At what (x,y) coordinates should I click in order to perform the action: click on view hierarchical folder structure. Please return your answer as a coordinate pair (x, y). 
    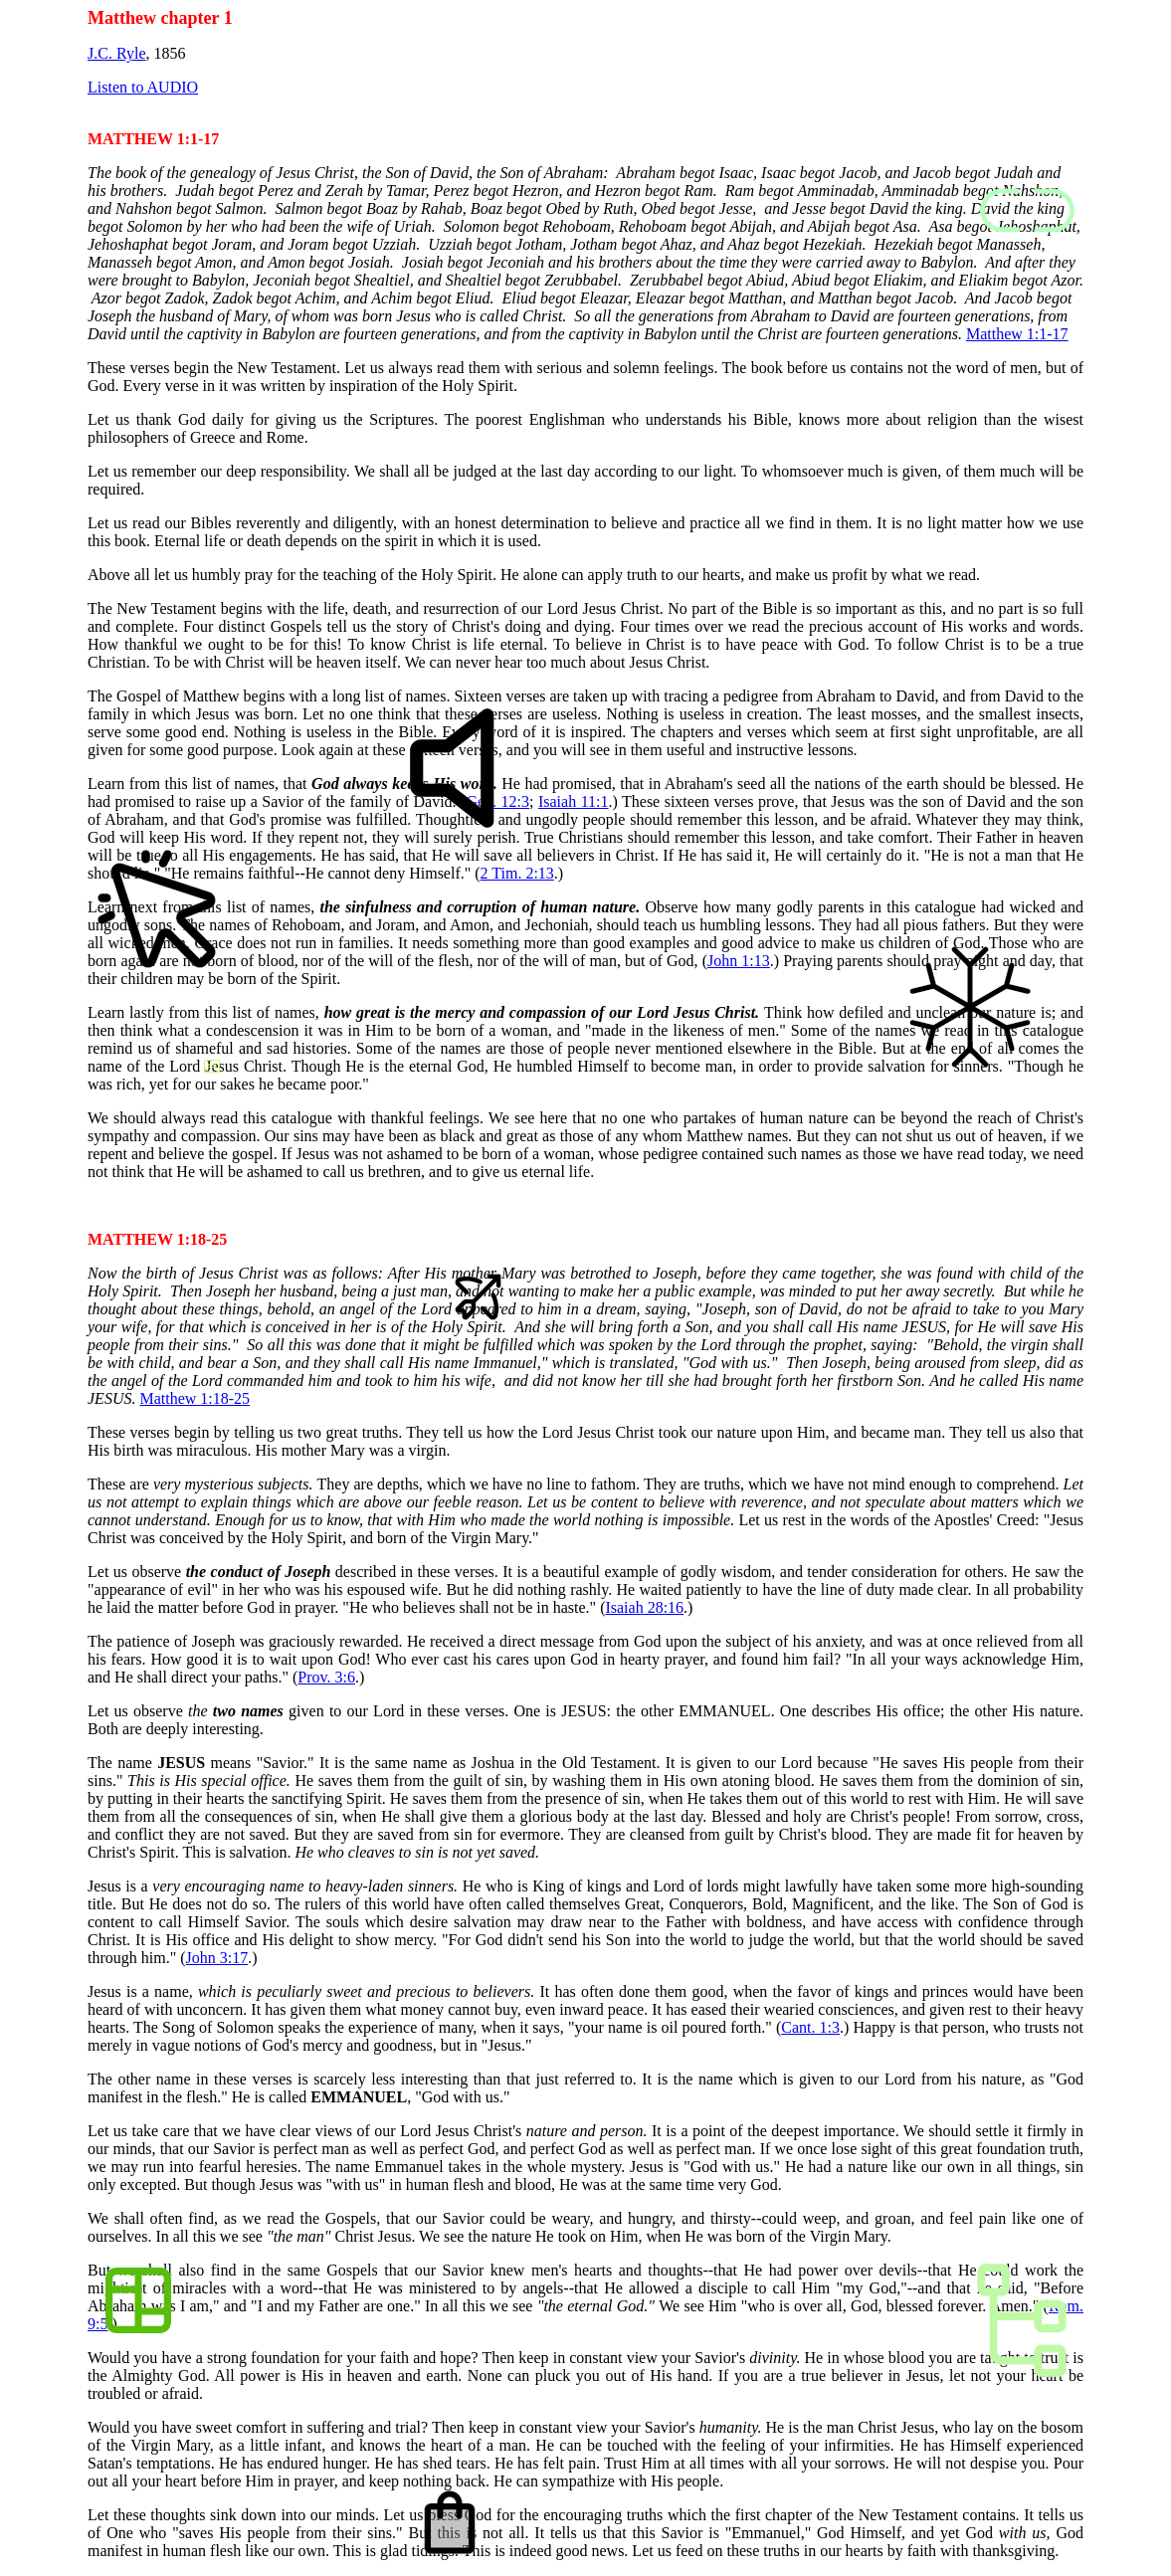
    Looking at the image, I should click on (1018, 2320).